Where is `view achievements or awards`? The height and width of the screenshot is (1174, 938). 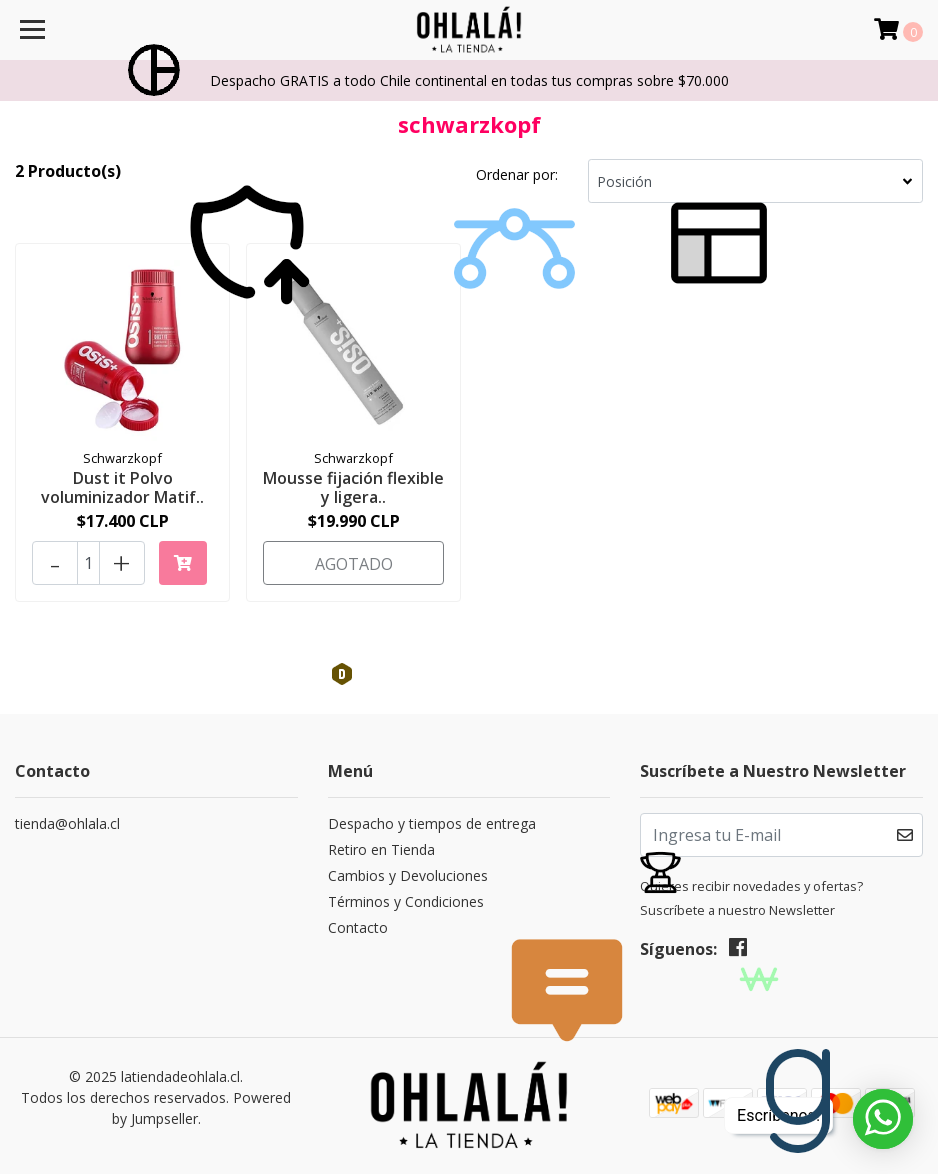 view achievements or awards is located at coordinates (660, 872).